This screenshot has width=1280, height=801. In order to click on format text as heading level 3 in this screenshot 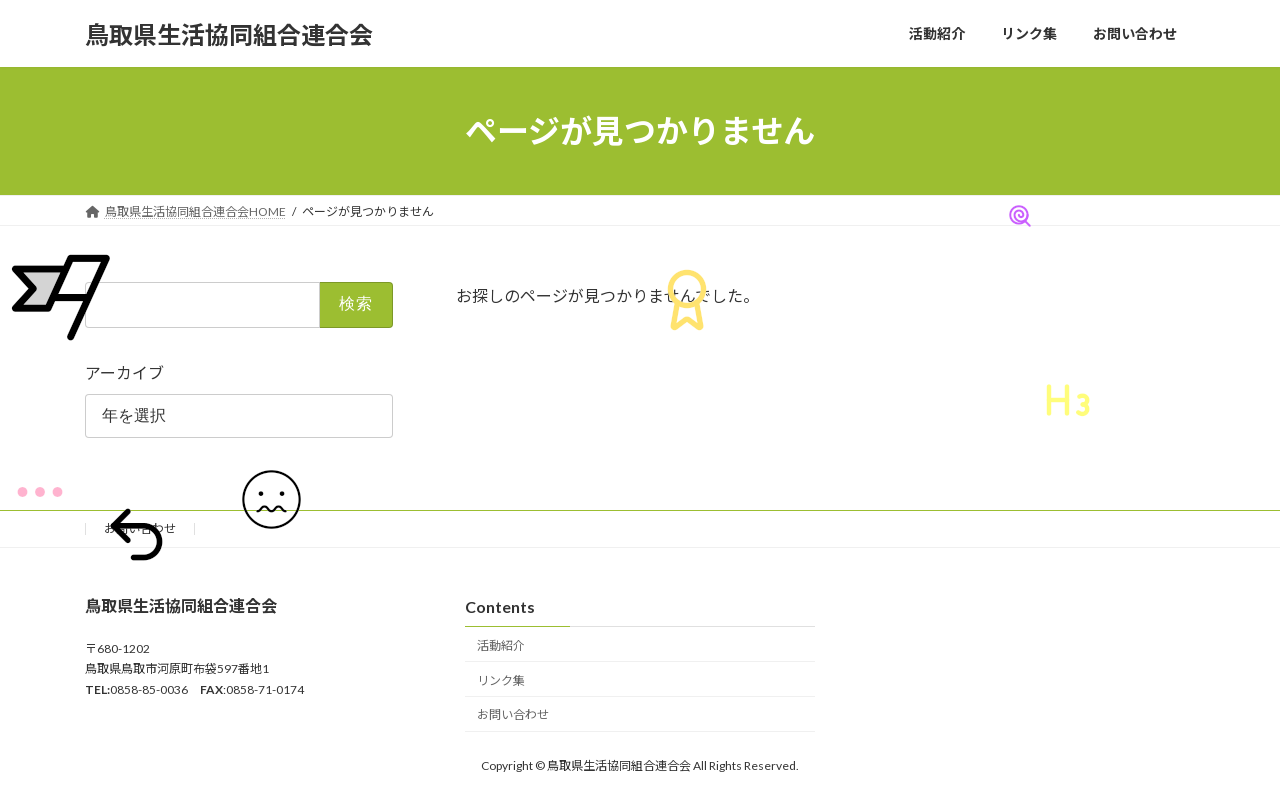, I will do `click(1067, 400)`.